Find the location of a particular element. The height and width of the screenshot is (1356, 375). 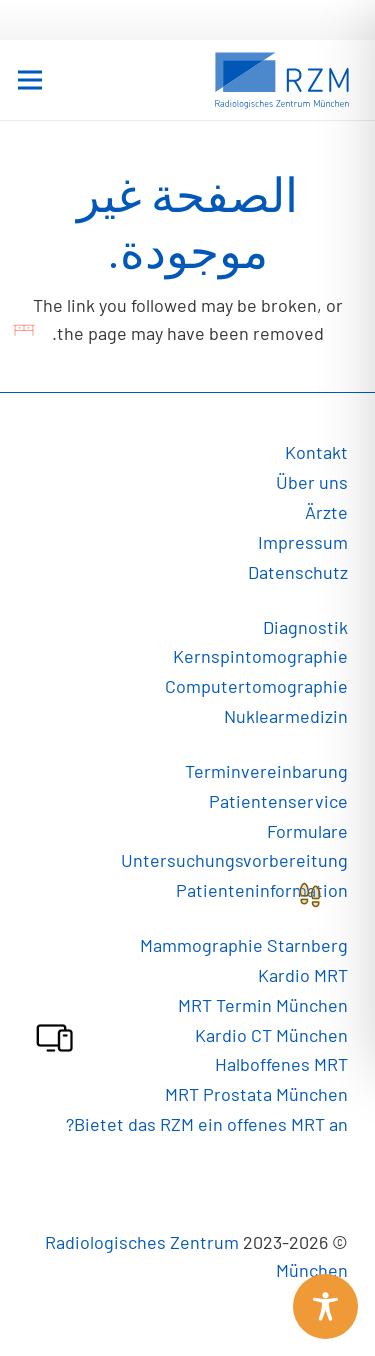

access desk or workspace settings is located at coordinates (24, 330).